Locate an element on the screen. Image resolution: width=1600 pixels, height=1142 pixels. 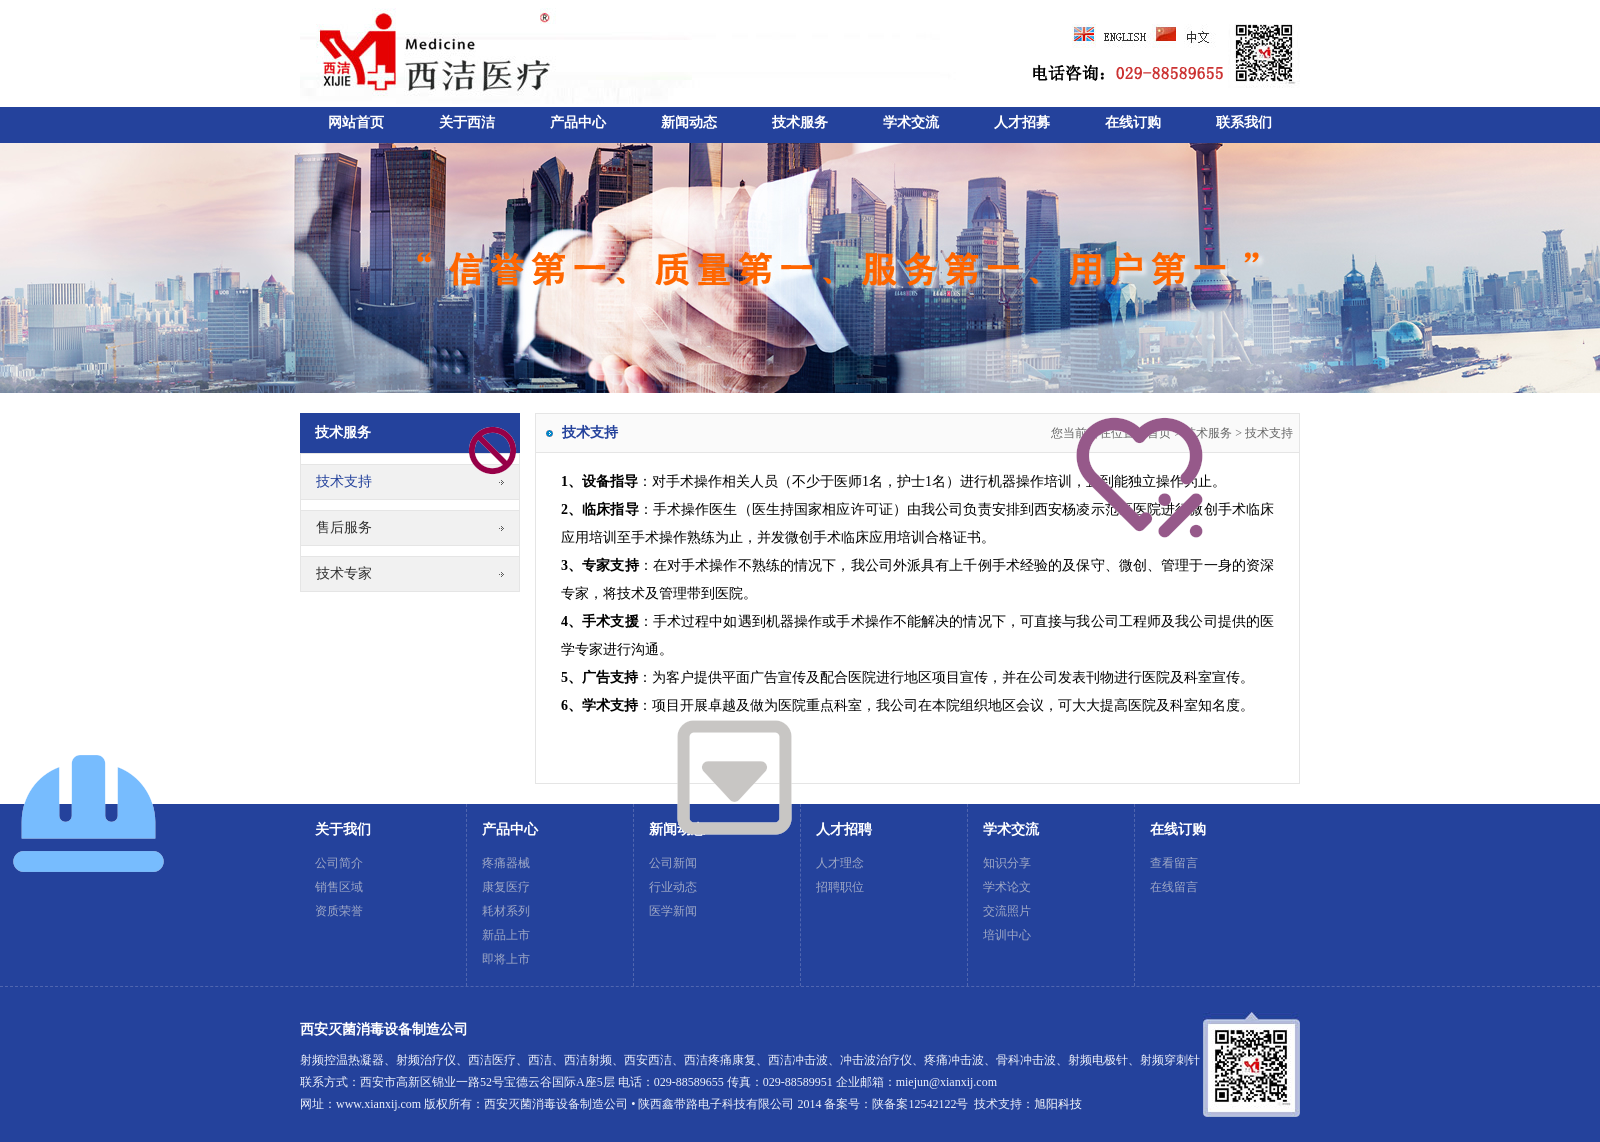
access construction or building projects is located at coordinates (88, 813).